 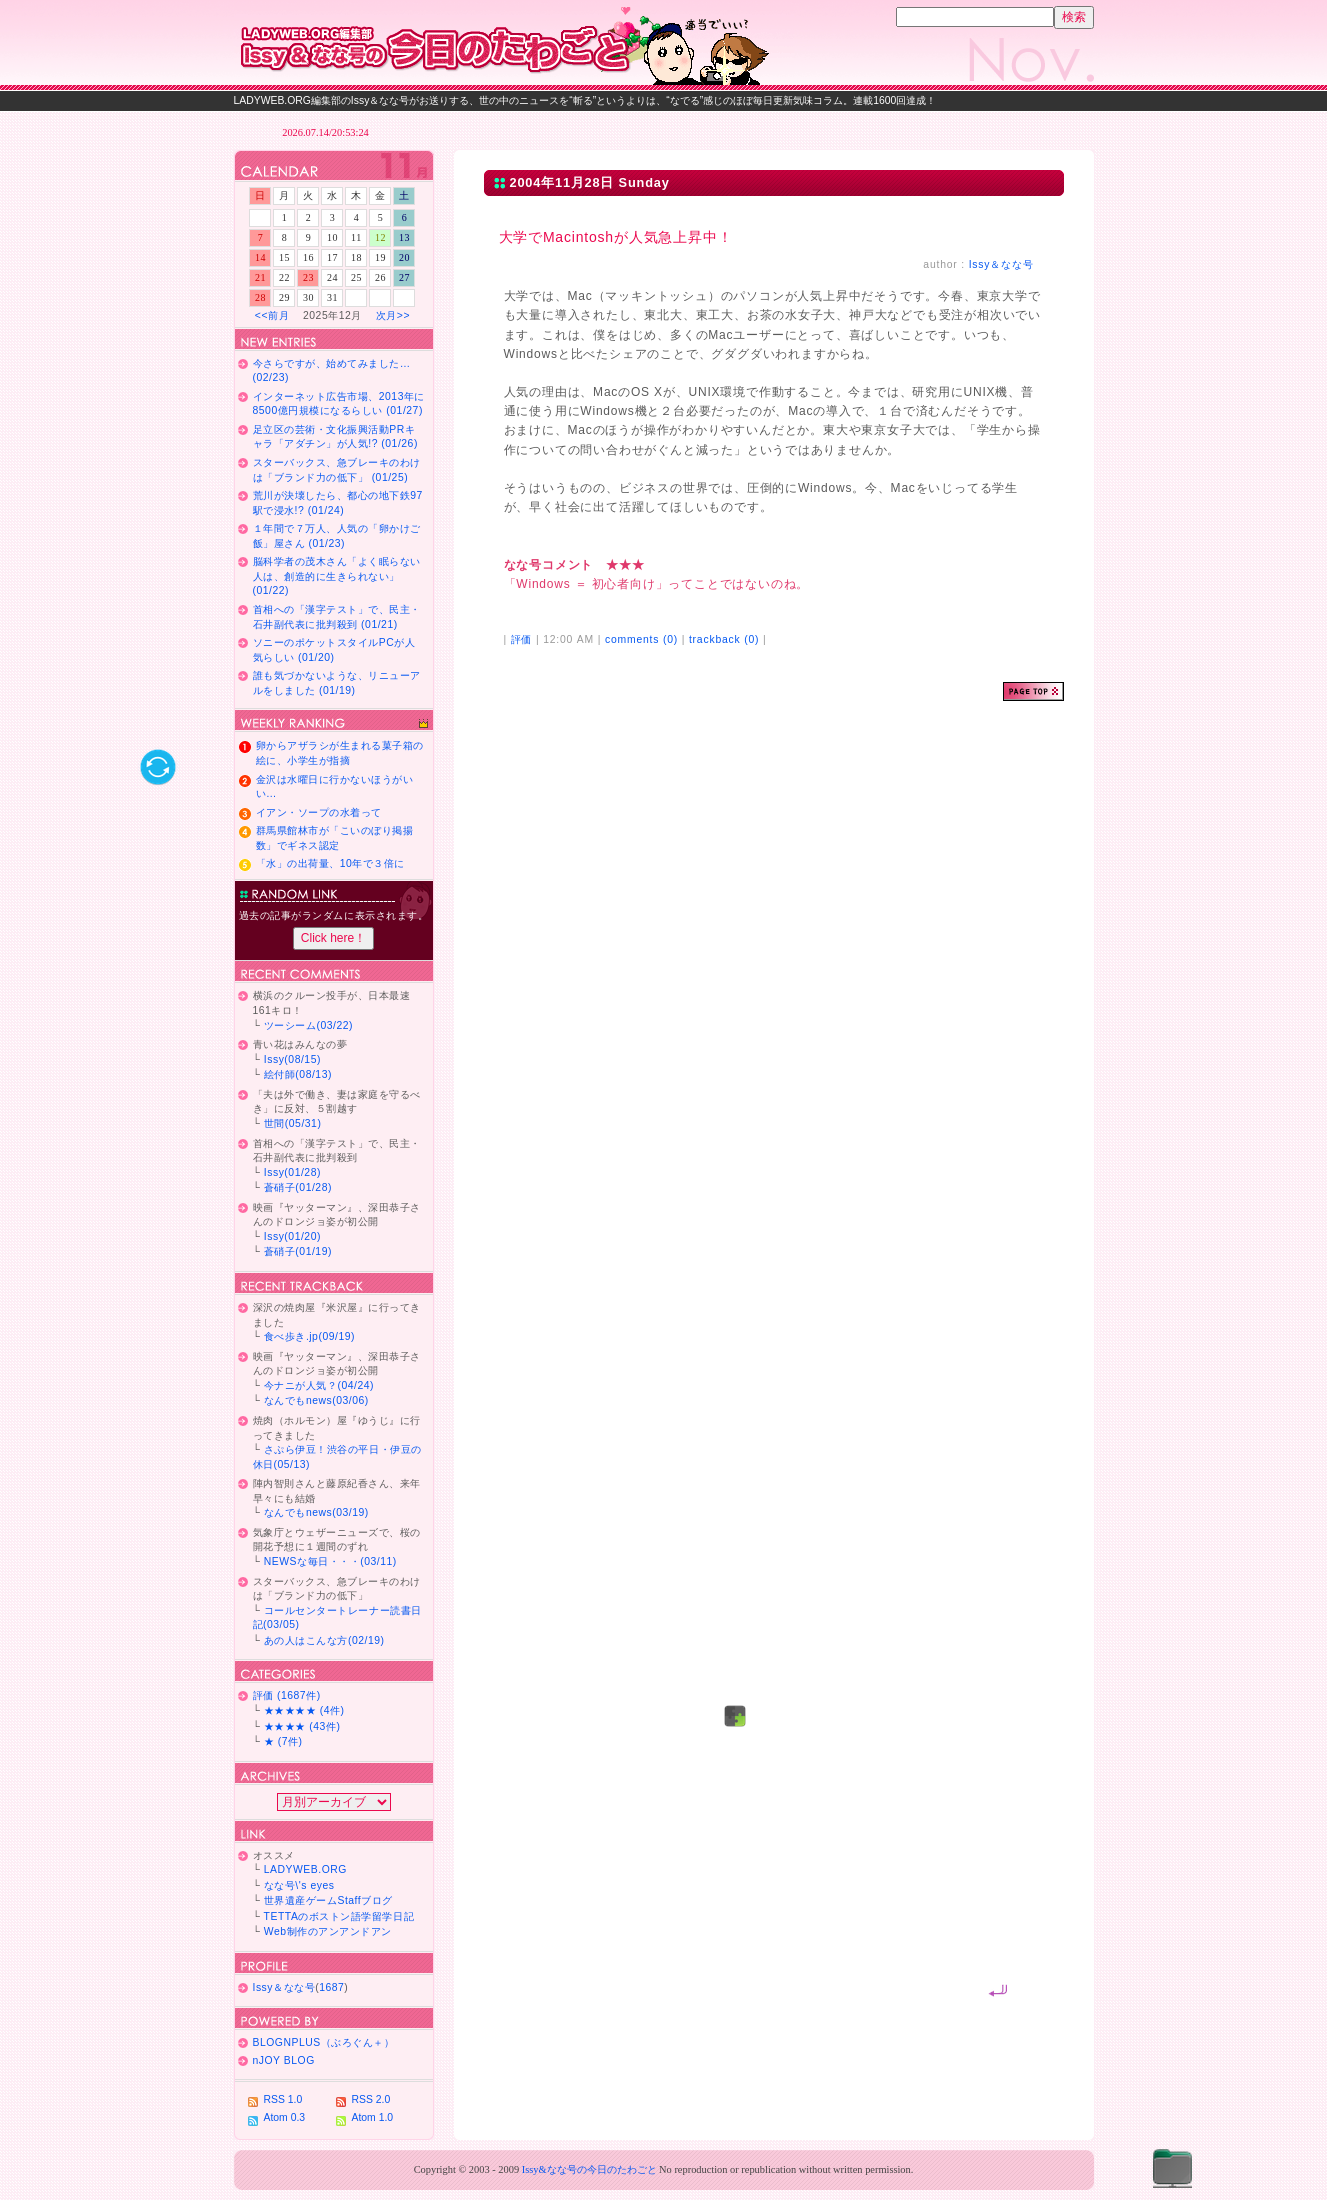 What do you see at coordinates (735, 1716) in the screenshot?
I see `open gnome shell extensions manager` at bounding box center [735, 1716].